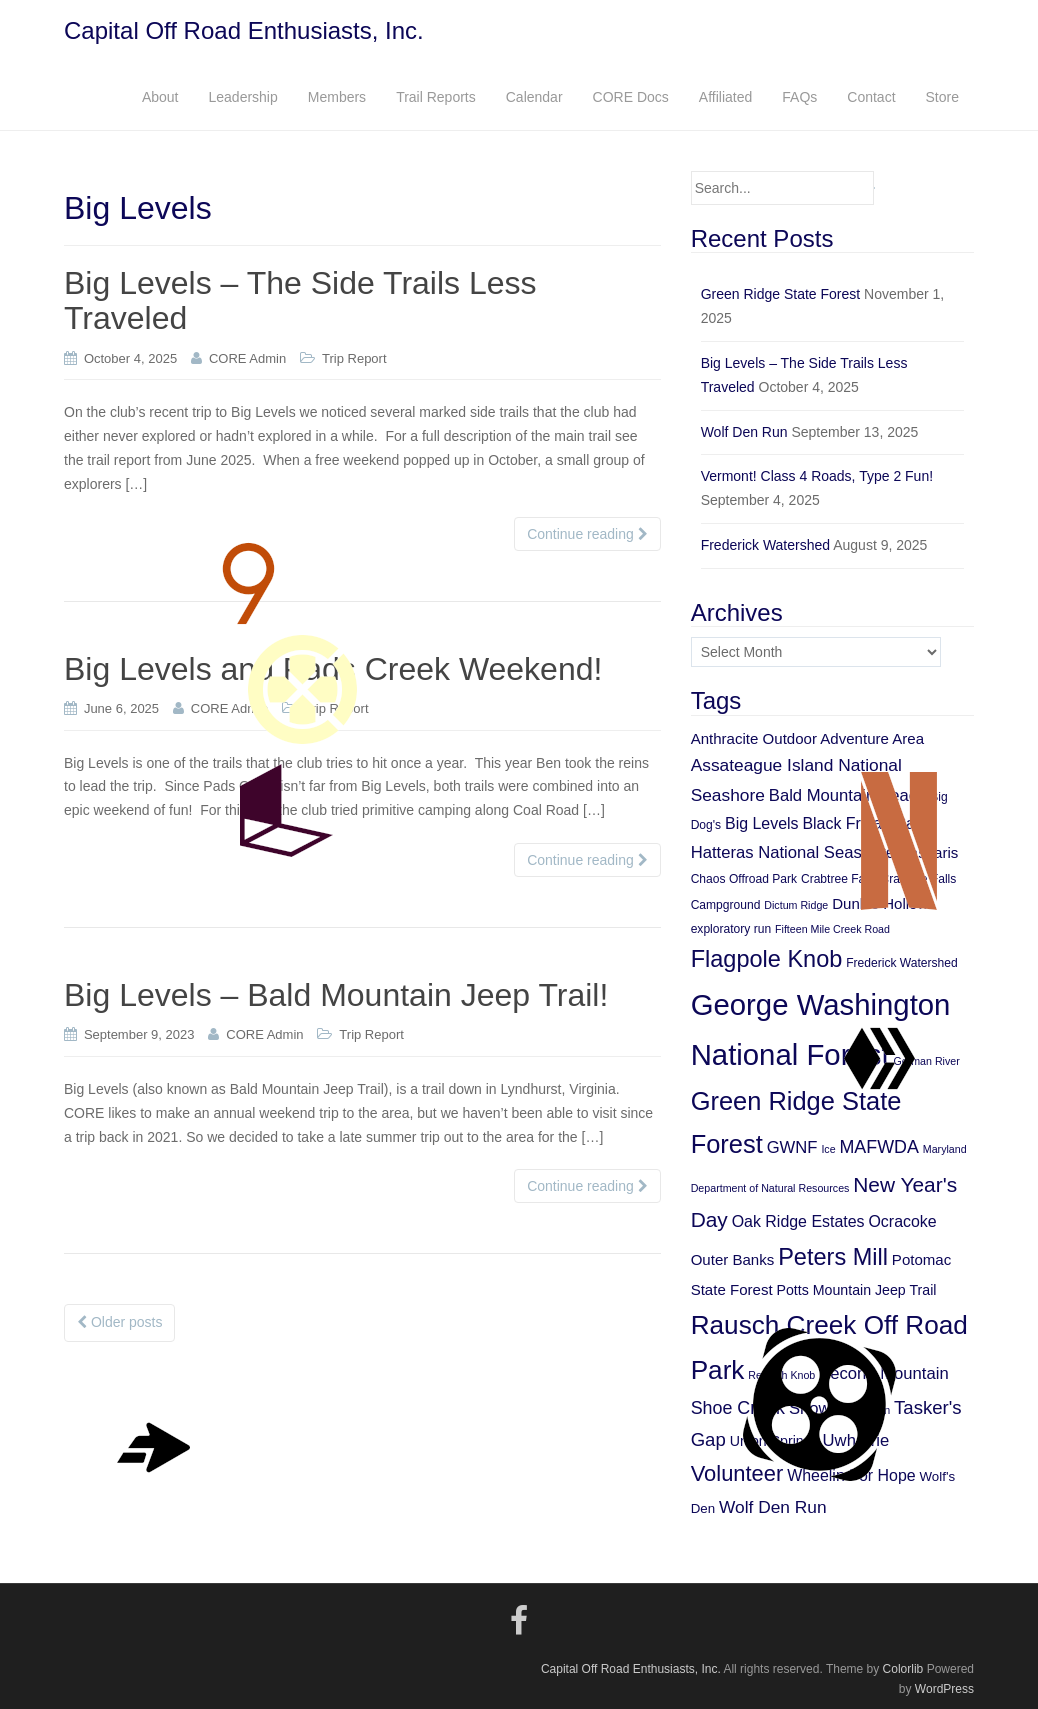 This screenshot has width=1038, height=1709. Describe the element at coordinates (899, 841) in the screenshot. I see `open Netflix app` at that location.